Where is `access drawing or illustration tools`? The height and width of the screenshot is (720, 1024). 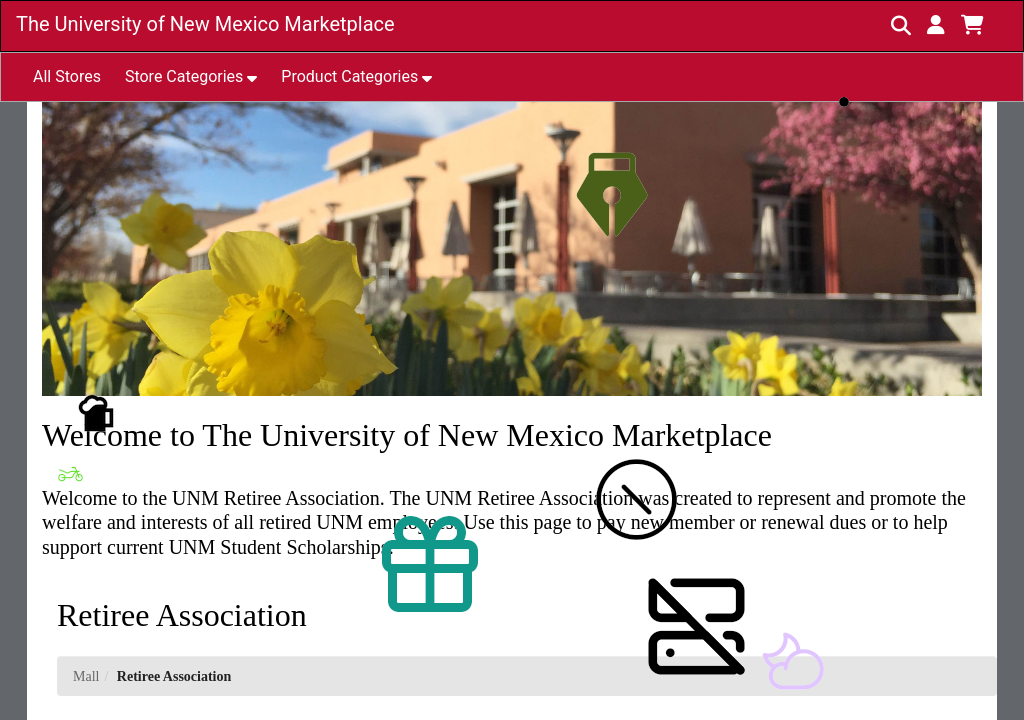 access drawing or illustration tools is located at coordinates (612, 194).